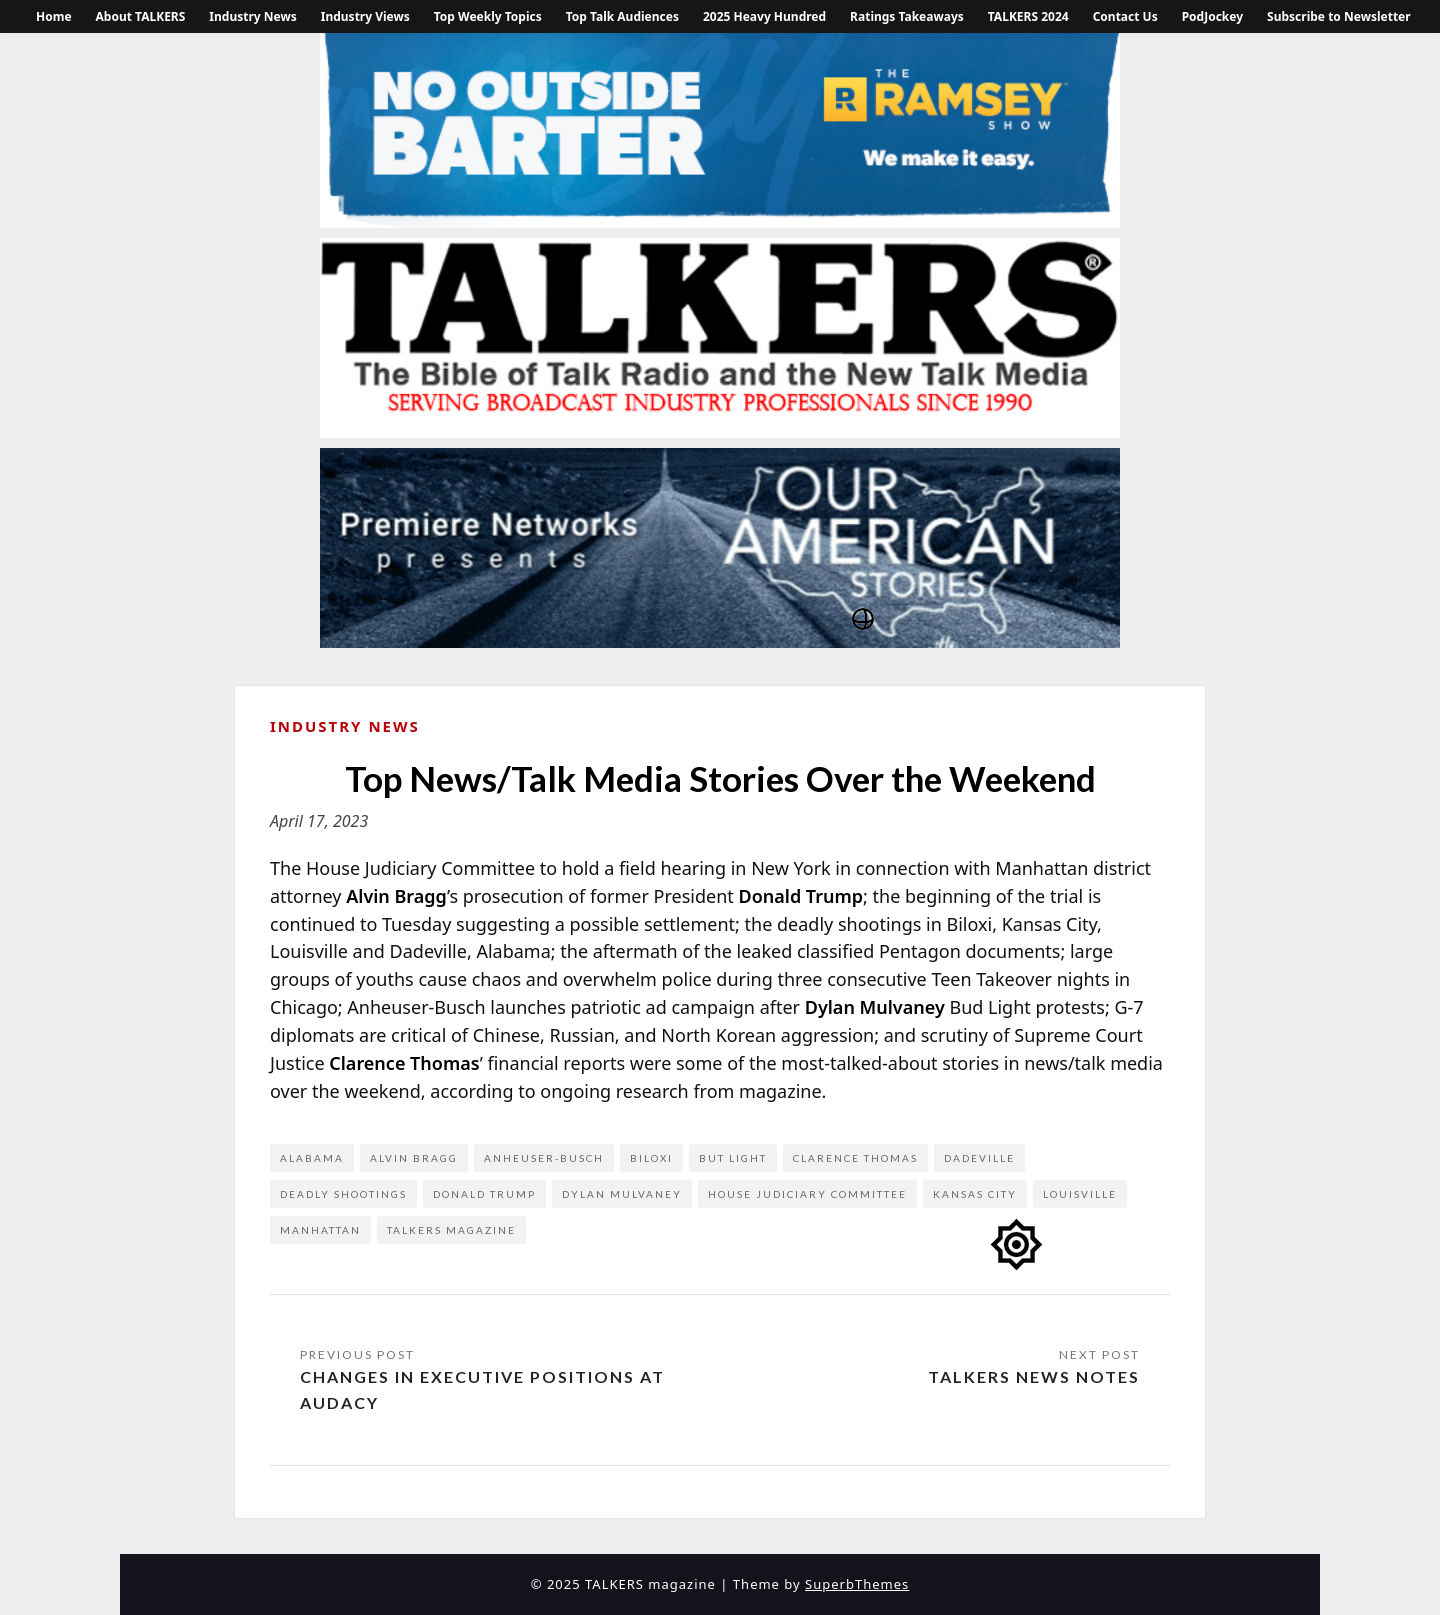 This screenshot has width=1440, height=1615. I want to click on access globe or world view, so click(863, 619).